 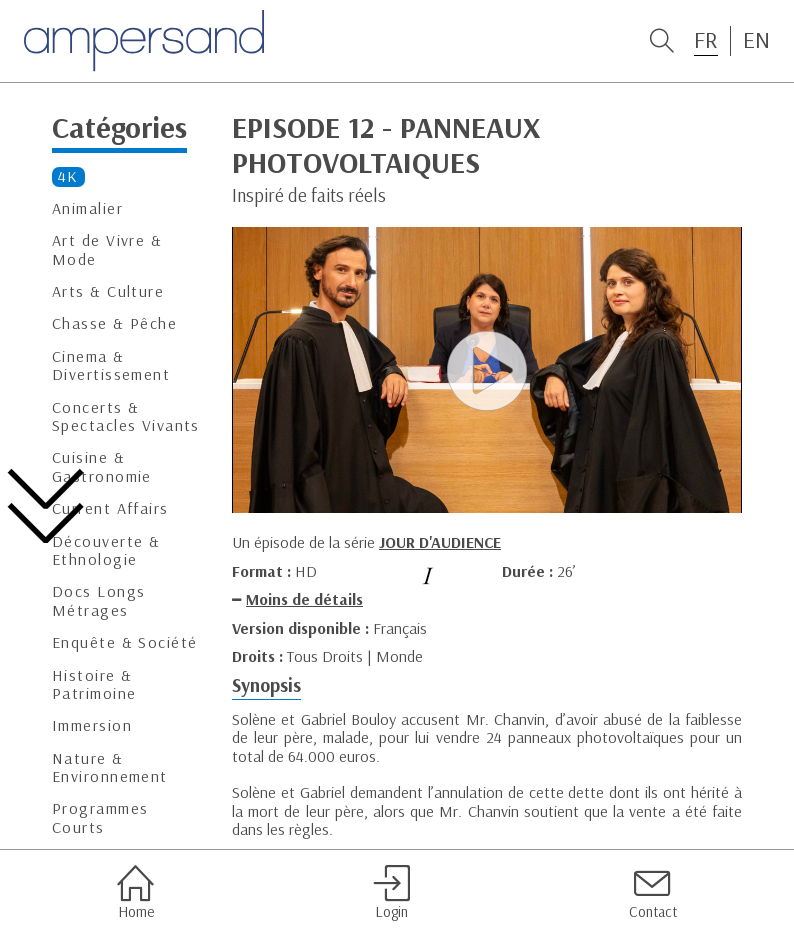 What do you see at coordinates (428, 576) in the screenshot?
I see `apply italic formatting to selected text` at bounding box center [428, 576].